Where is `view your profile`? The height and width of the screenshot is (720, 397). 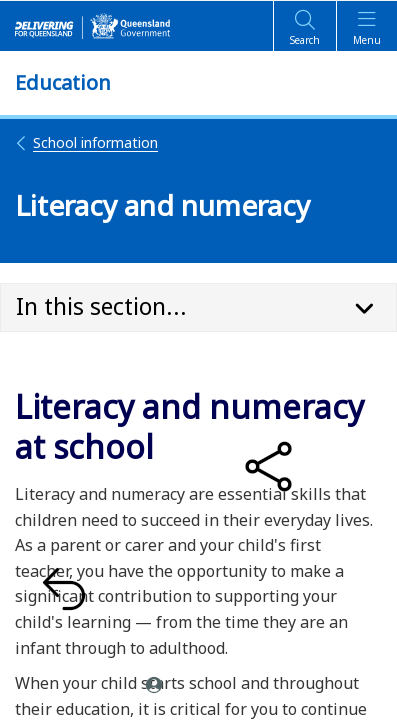
view your profile is located at coordinates (154, 685).